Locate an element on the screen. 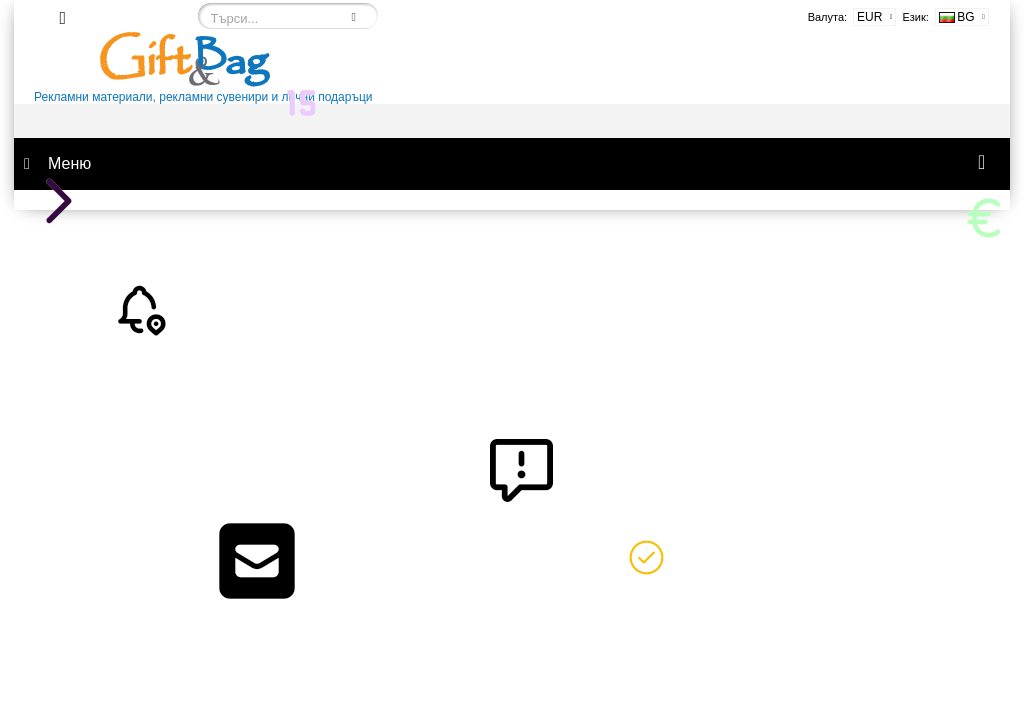  pin a notification to keep it visible is located at coordinates (139, 309).